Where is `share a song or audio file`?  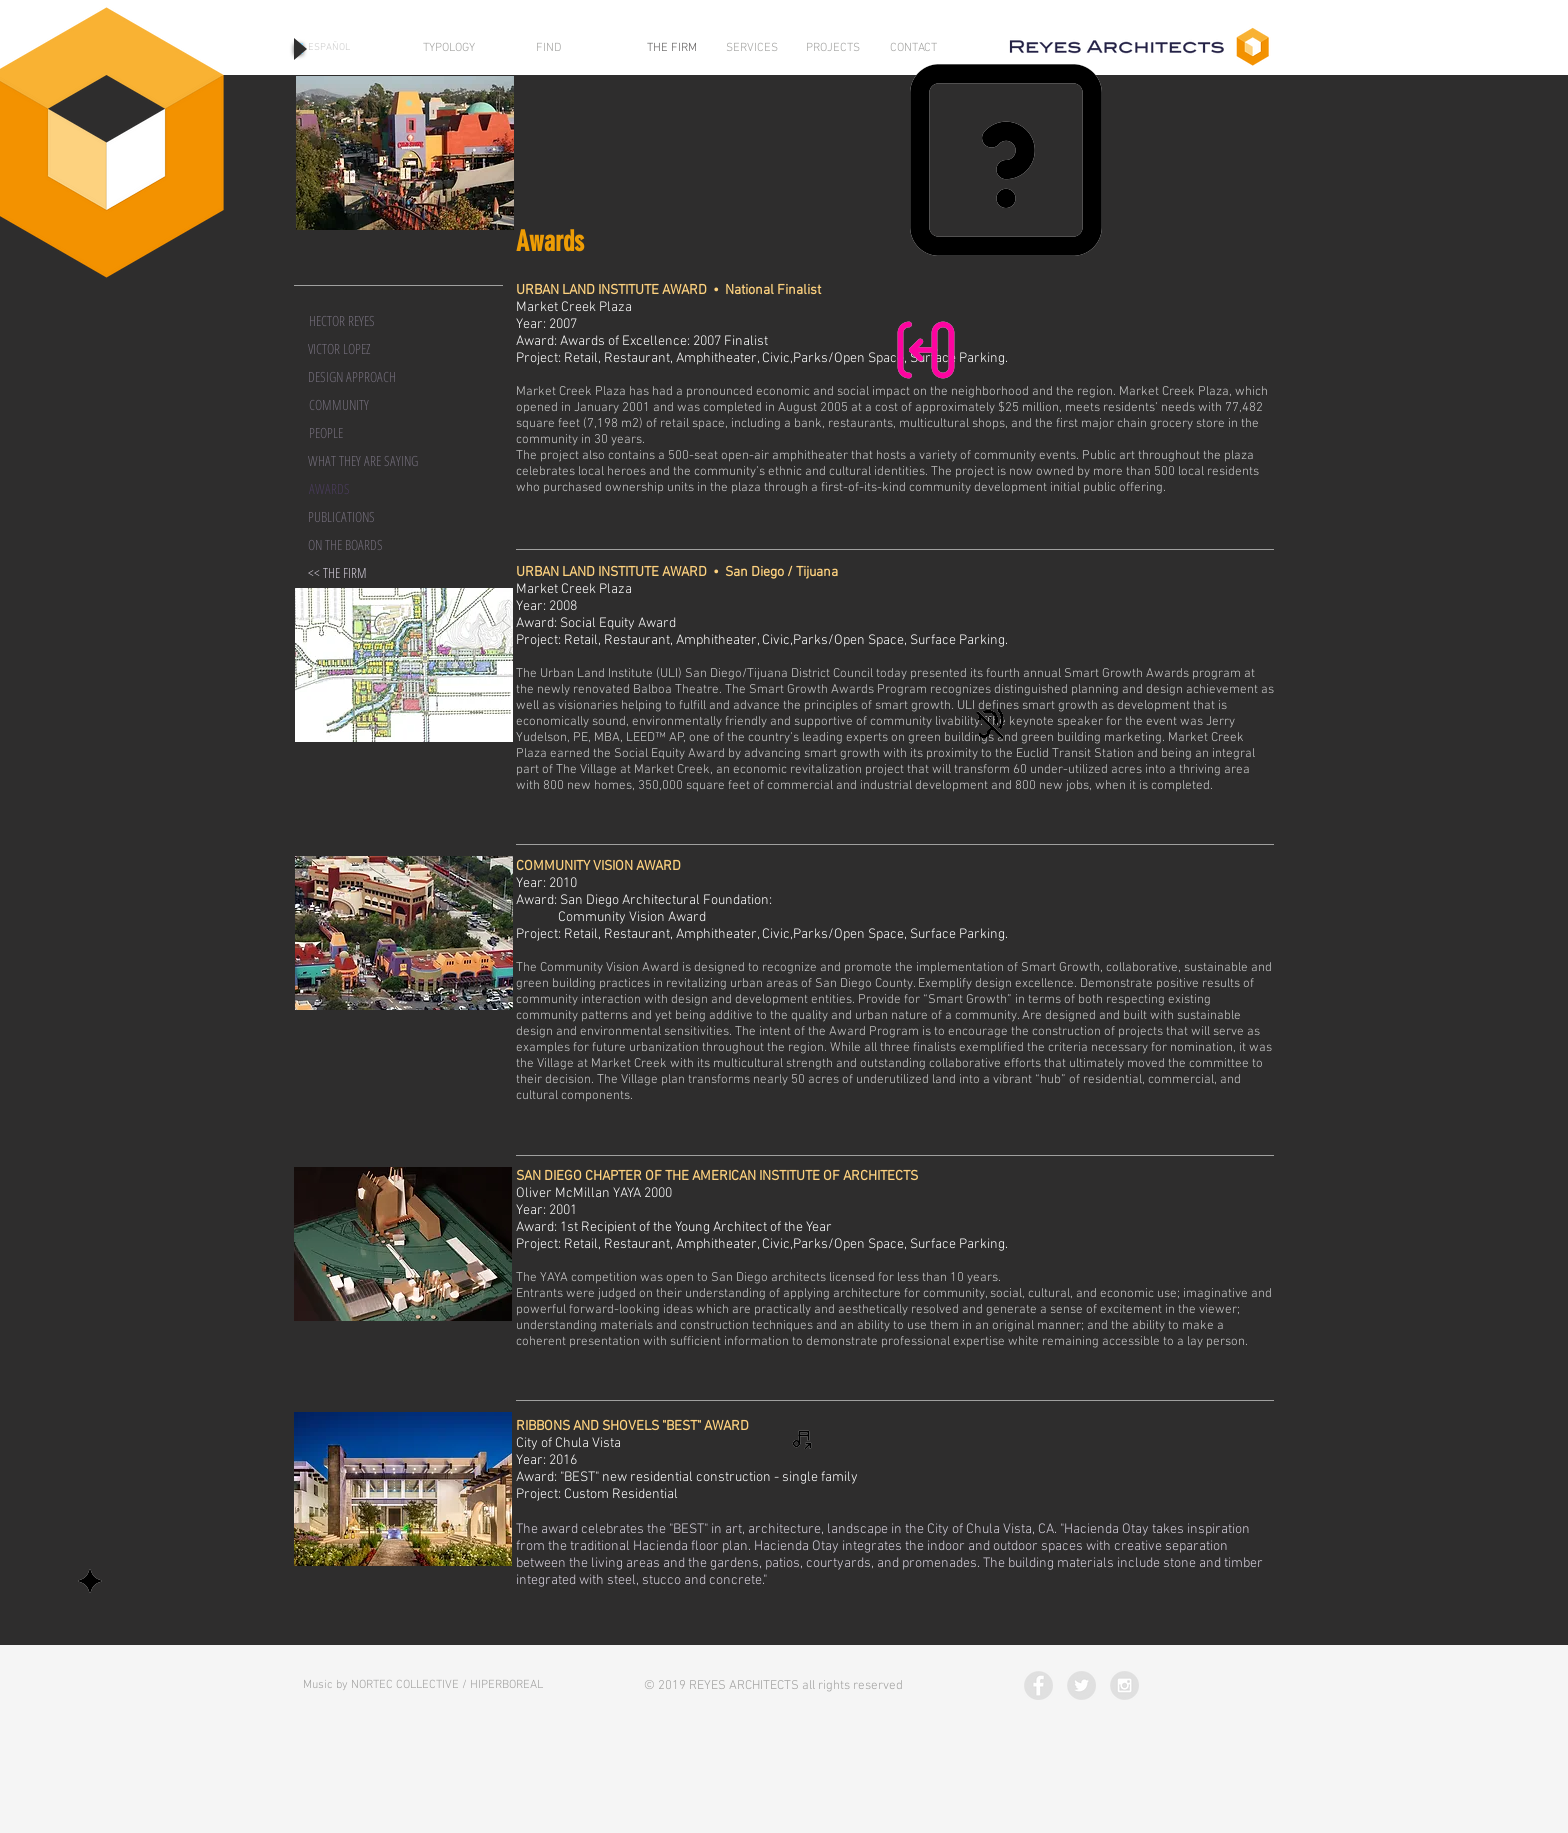
share a song or audio file is located at coordinates (802, 1439).